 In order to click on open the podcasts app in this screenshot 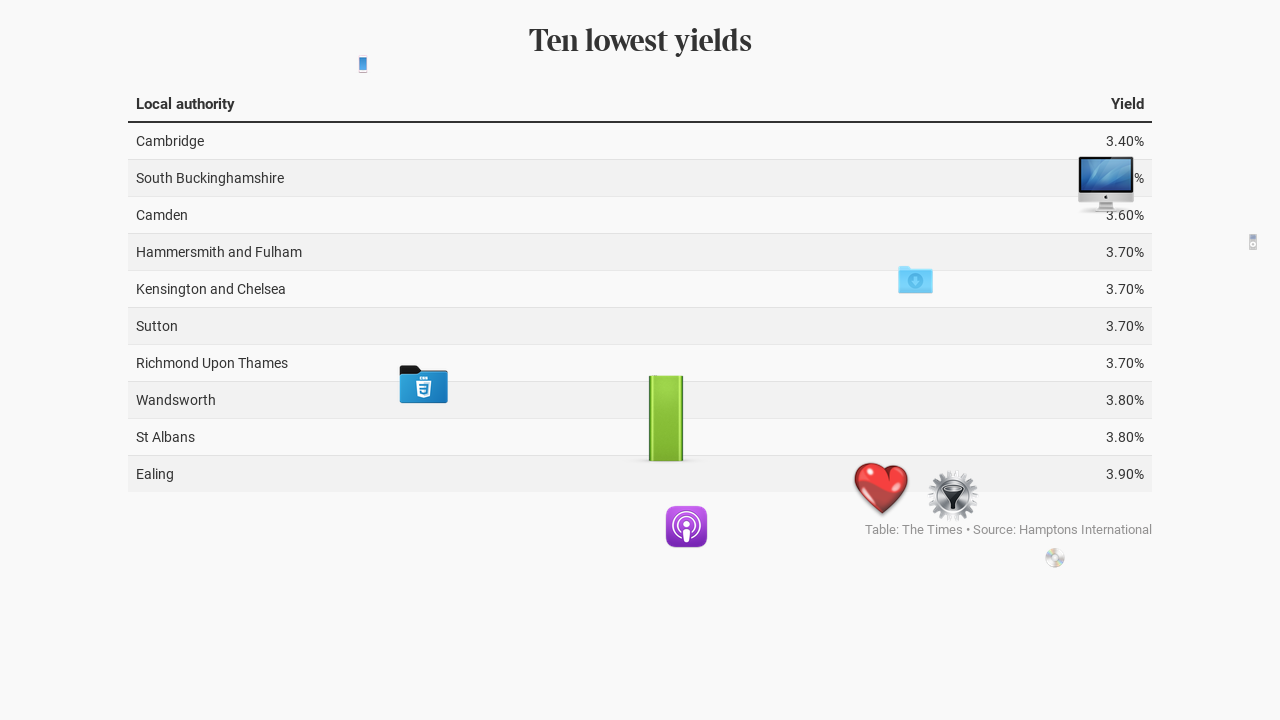, I will do `click(686, 526)`.